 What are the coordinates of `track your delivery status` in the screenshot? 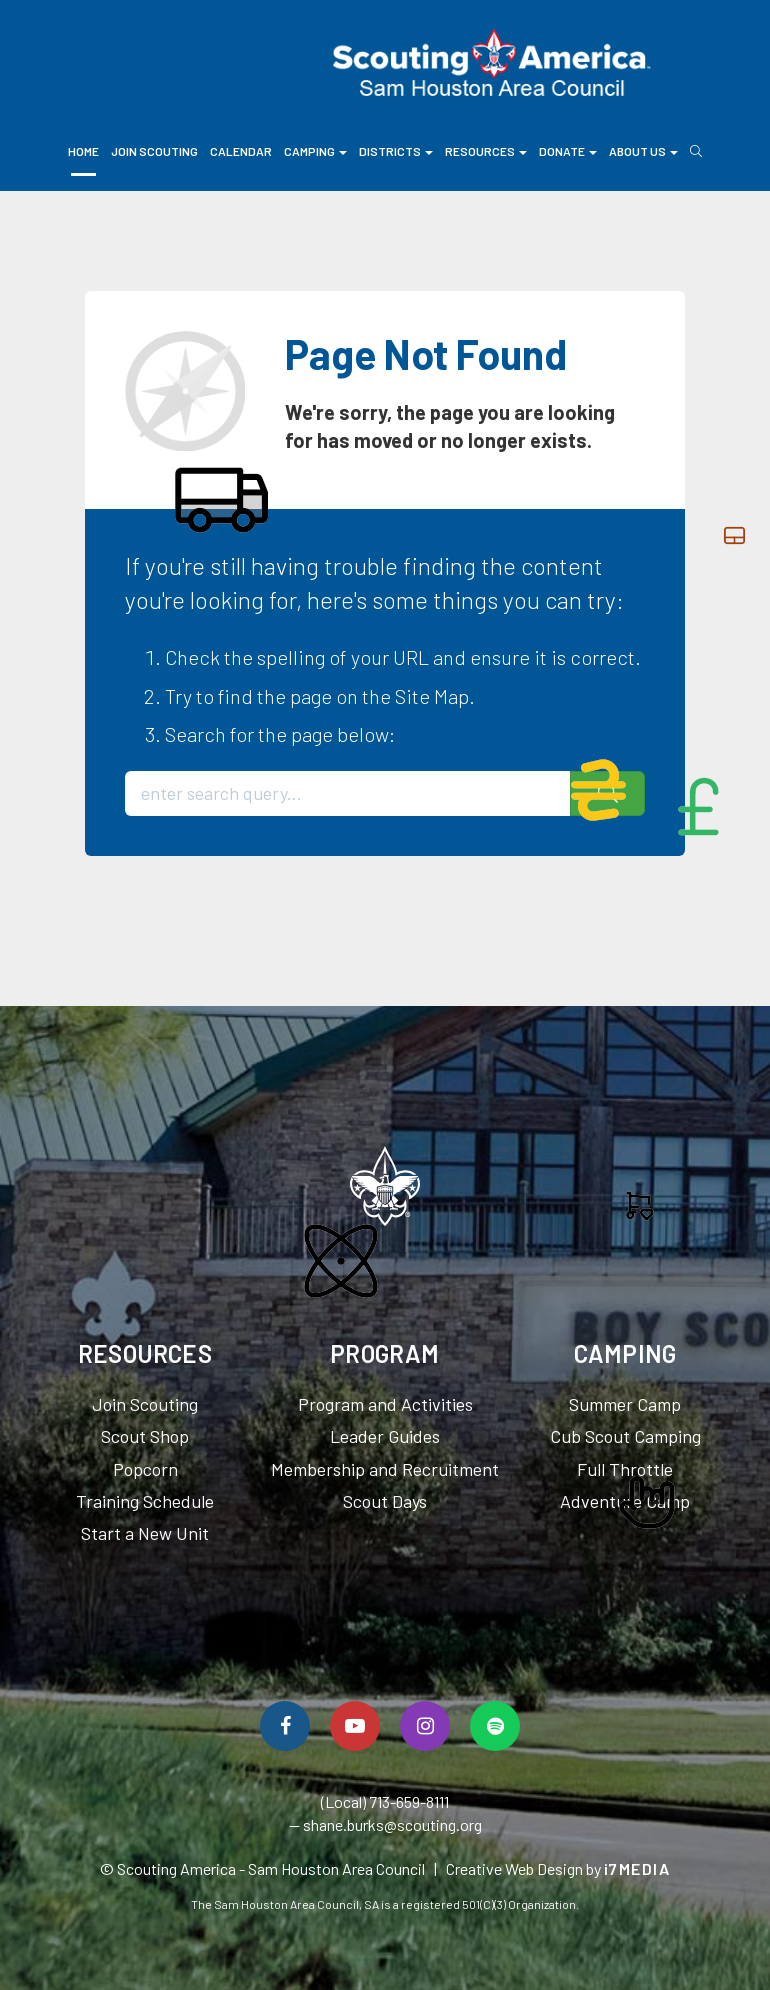 It's located at (218, 495).